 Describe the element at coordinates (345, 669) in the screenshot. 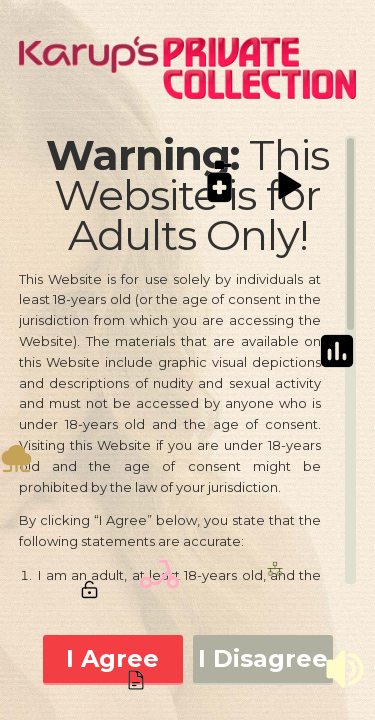

I see `join a voice channel` at that location.